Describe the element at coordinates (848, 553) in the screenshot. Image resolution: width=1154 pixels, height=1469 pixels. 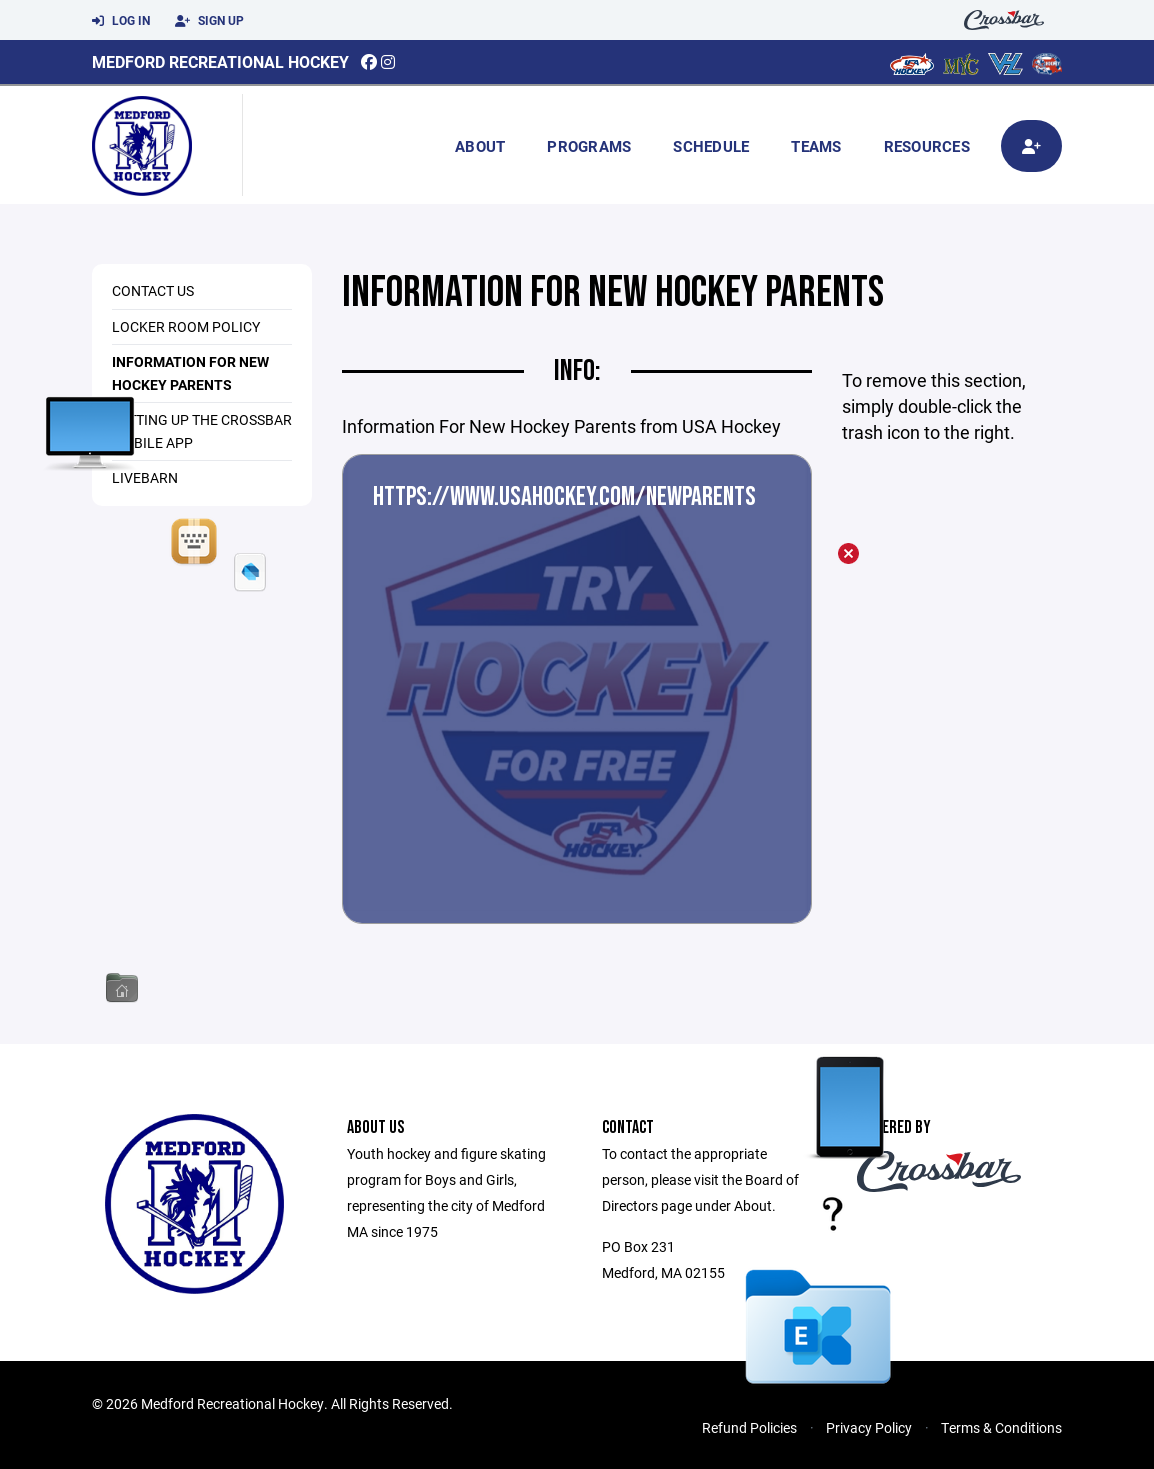
I see `cancel or close the current action` at that location.